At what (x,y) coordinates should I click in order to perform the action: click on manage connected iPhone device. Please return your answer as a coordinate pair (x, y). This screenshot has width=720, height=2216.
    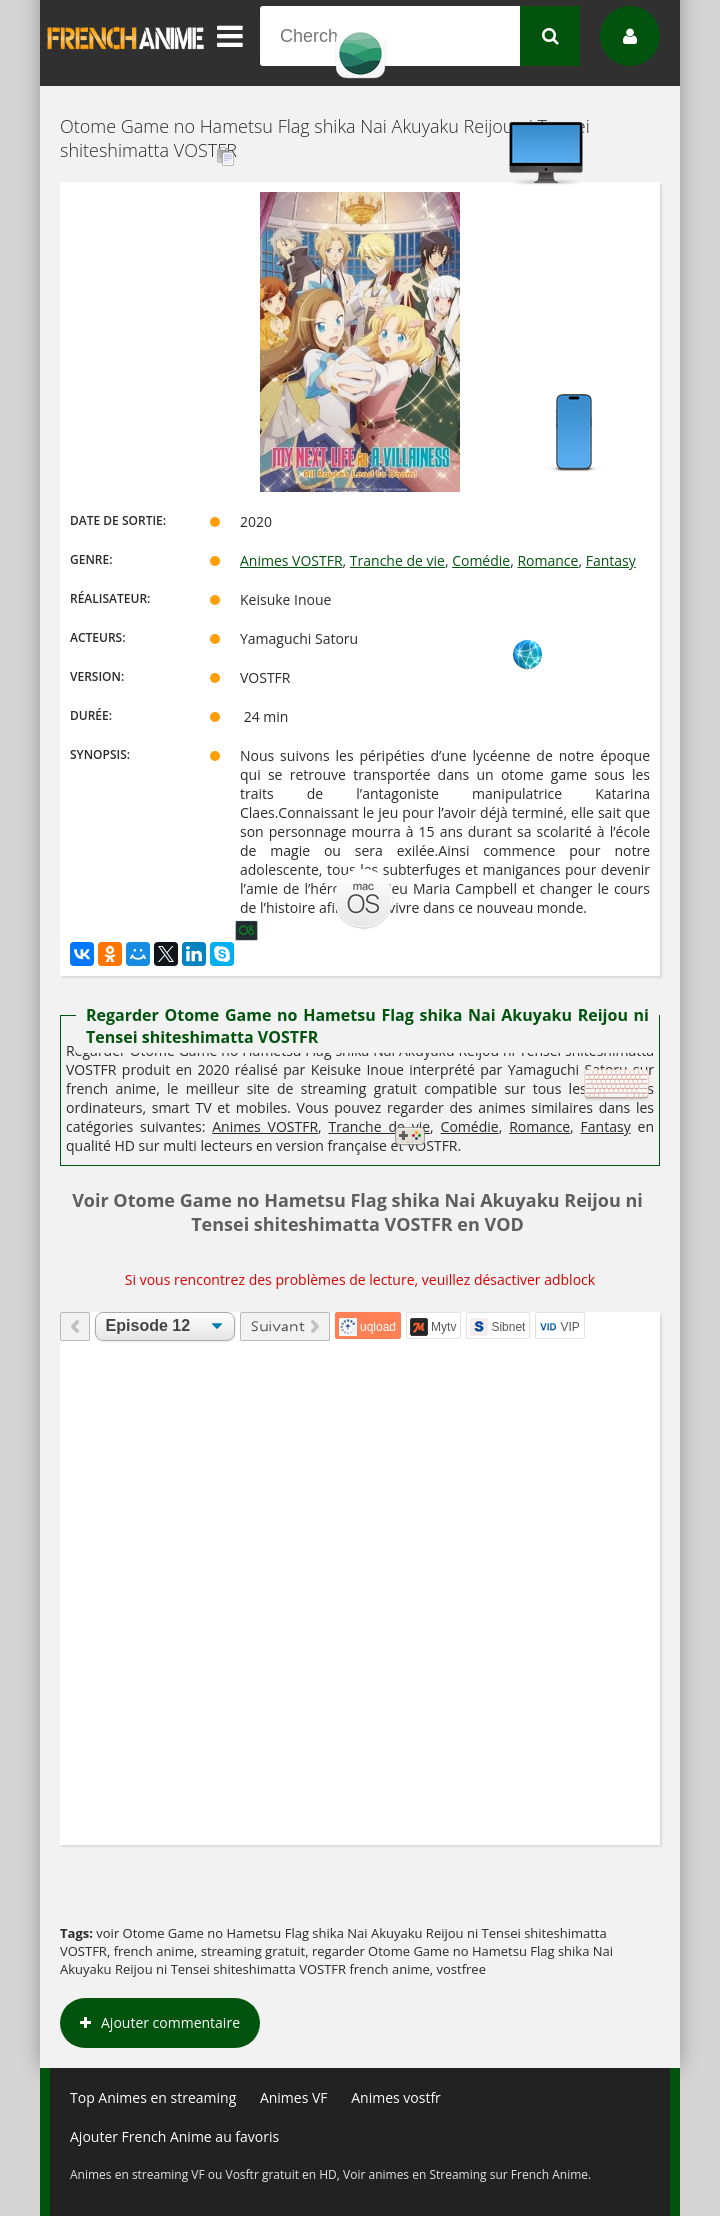
    Looking at the image, I should click on (574, 433).